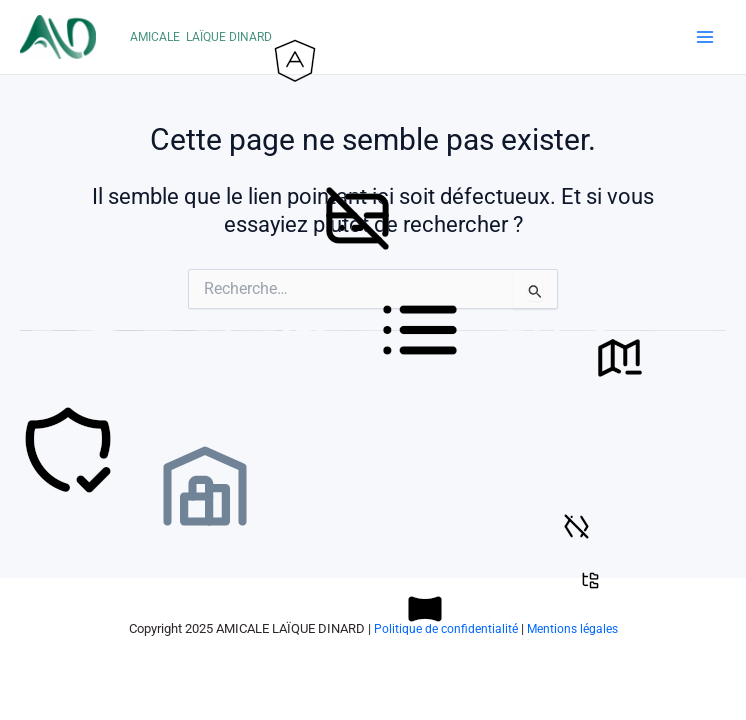 The image size is (746, 720). Describe the element at coordinates (357, 218) in the screenshot. I see `payment method disabled or unavailable` at that location.